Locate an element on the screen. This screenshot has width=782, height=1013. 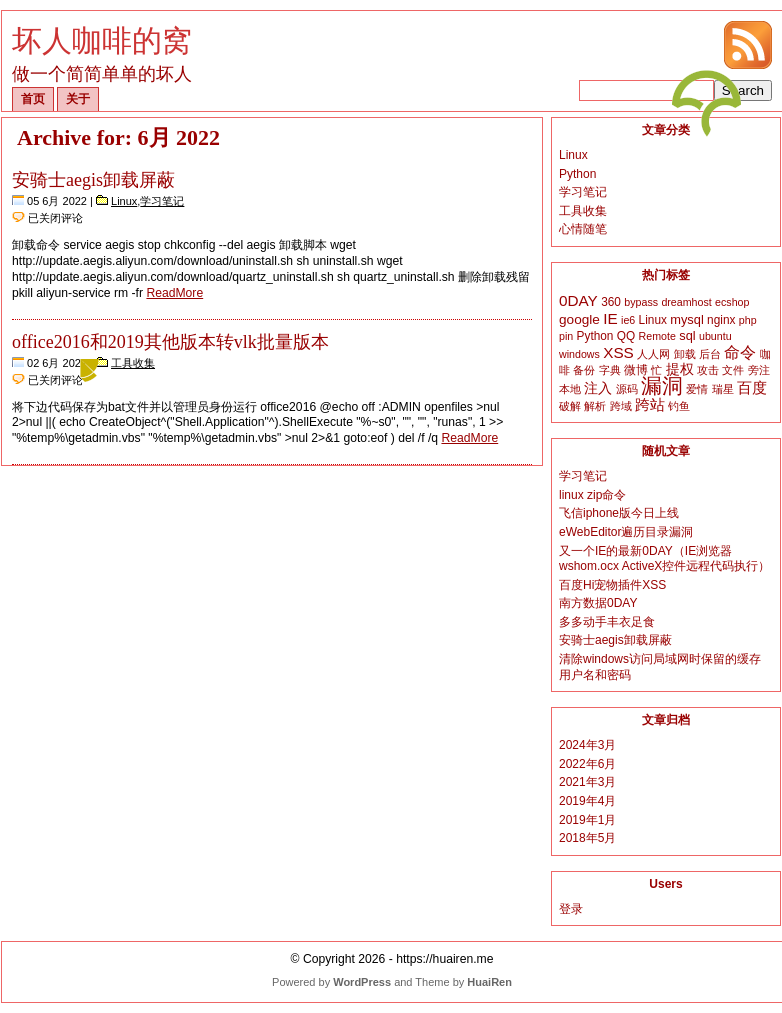
link to Codecov code coverage service is located at coordinates (706, 103).